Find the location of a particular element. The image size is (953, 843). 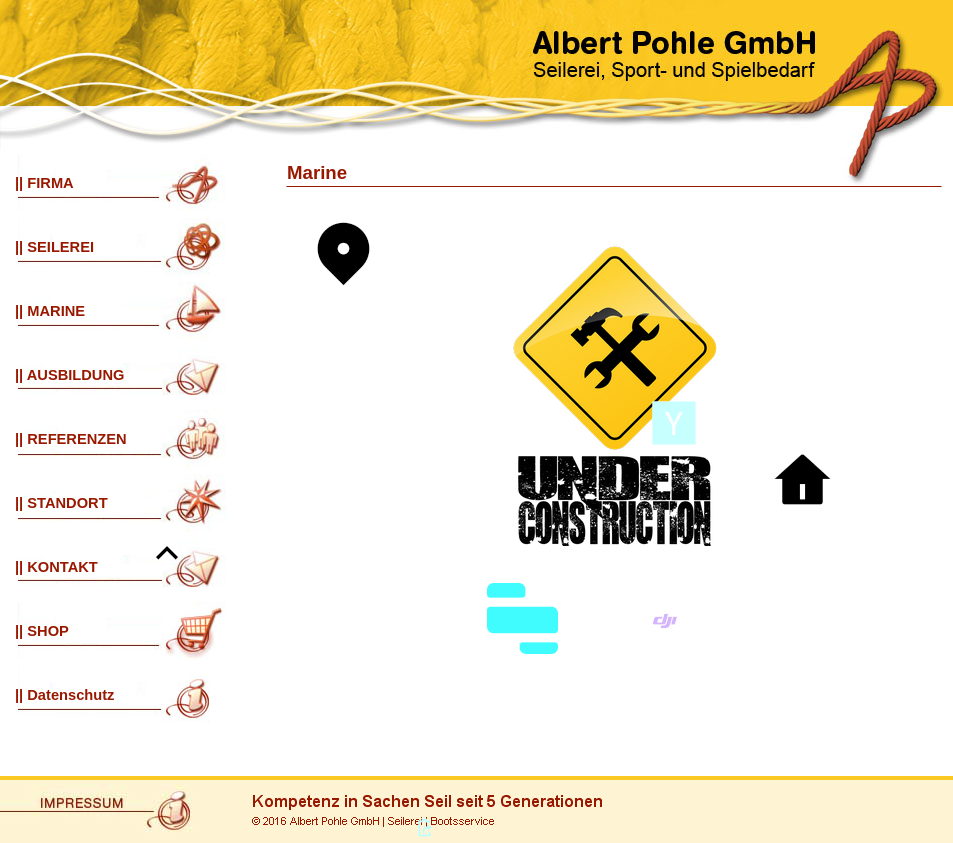

share battery power with another device is located at coordinates (424, 827).